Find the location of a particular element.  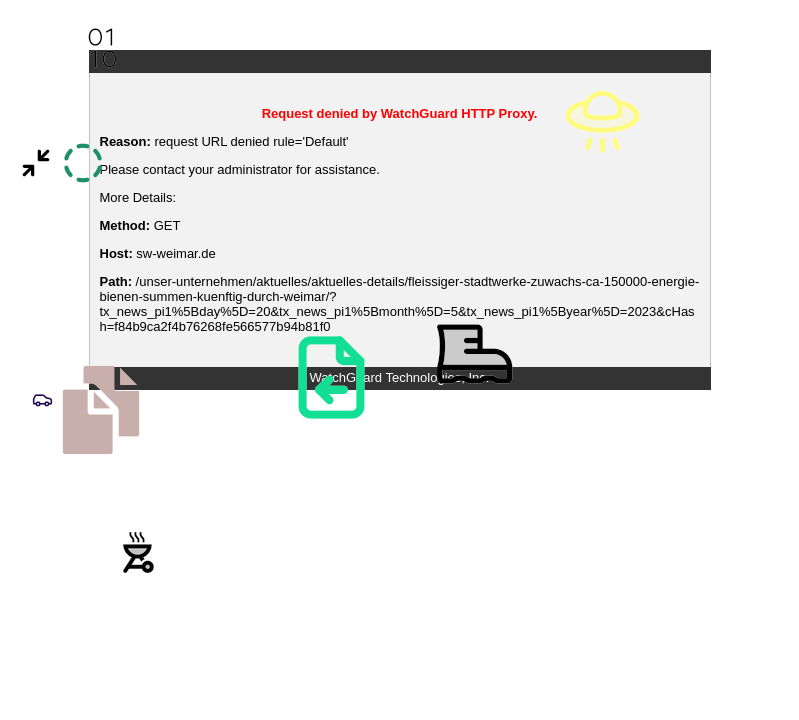

import a file from another location is located at coordinates (331, 377).